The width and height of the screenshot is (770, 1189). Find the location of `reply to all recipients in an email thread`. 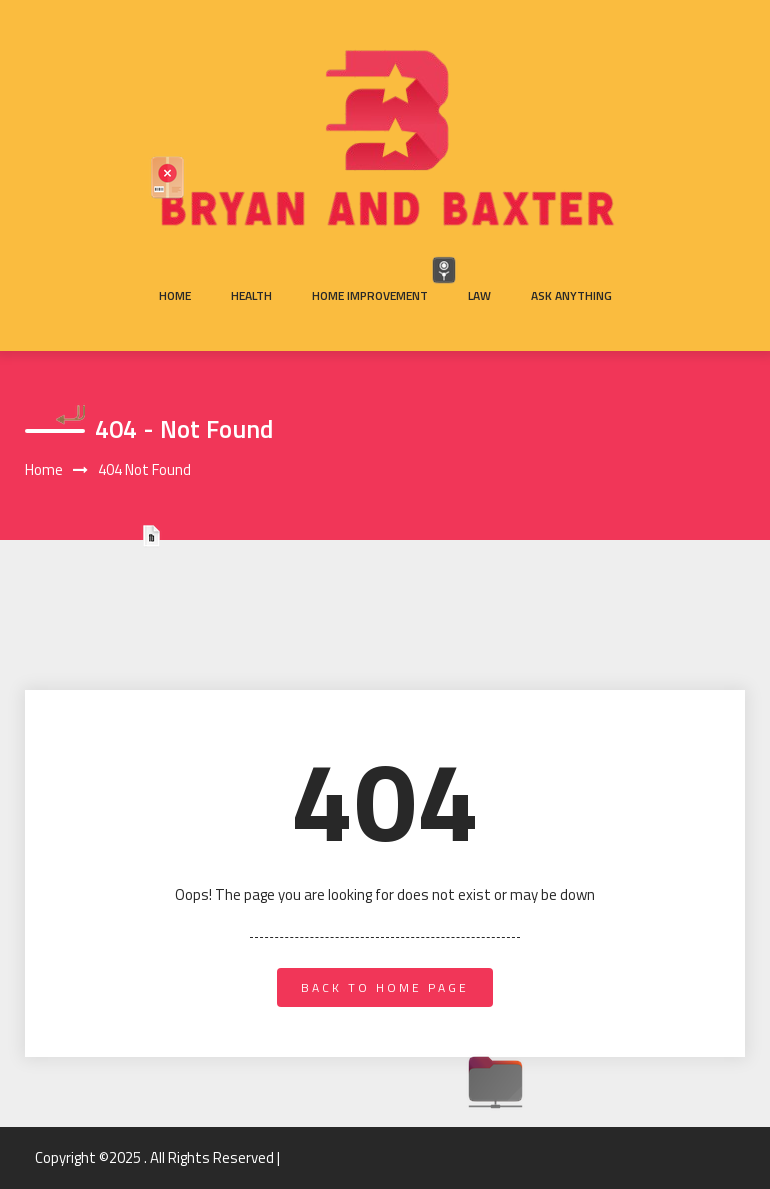

reply to all recipients in an email thread is located at coordinates (70, 413).